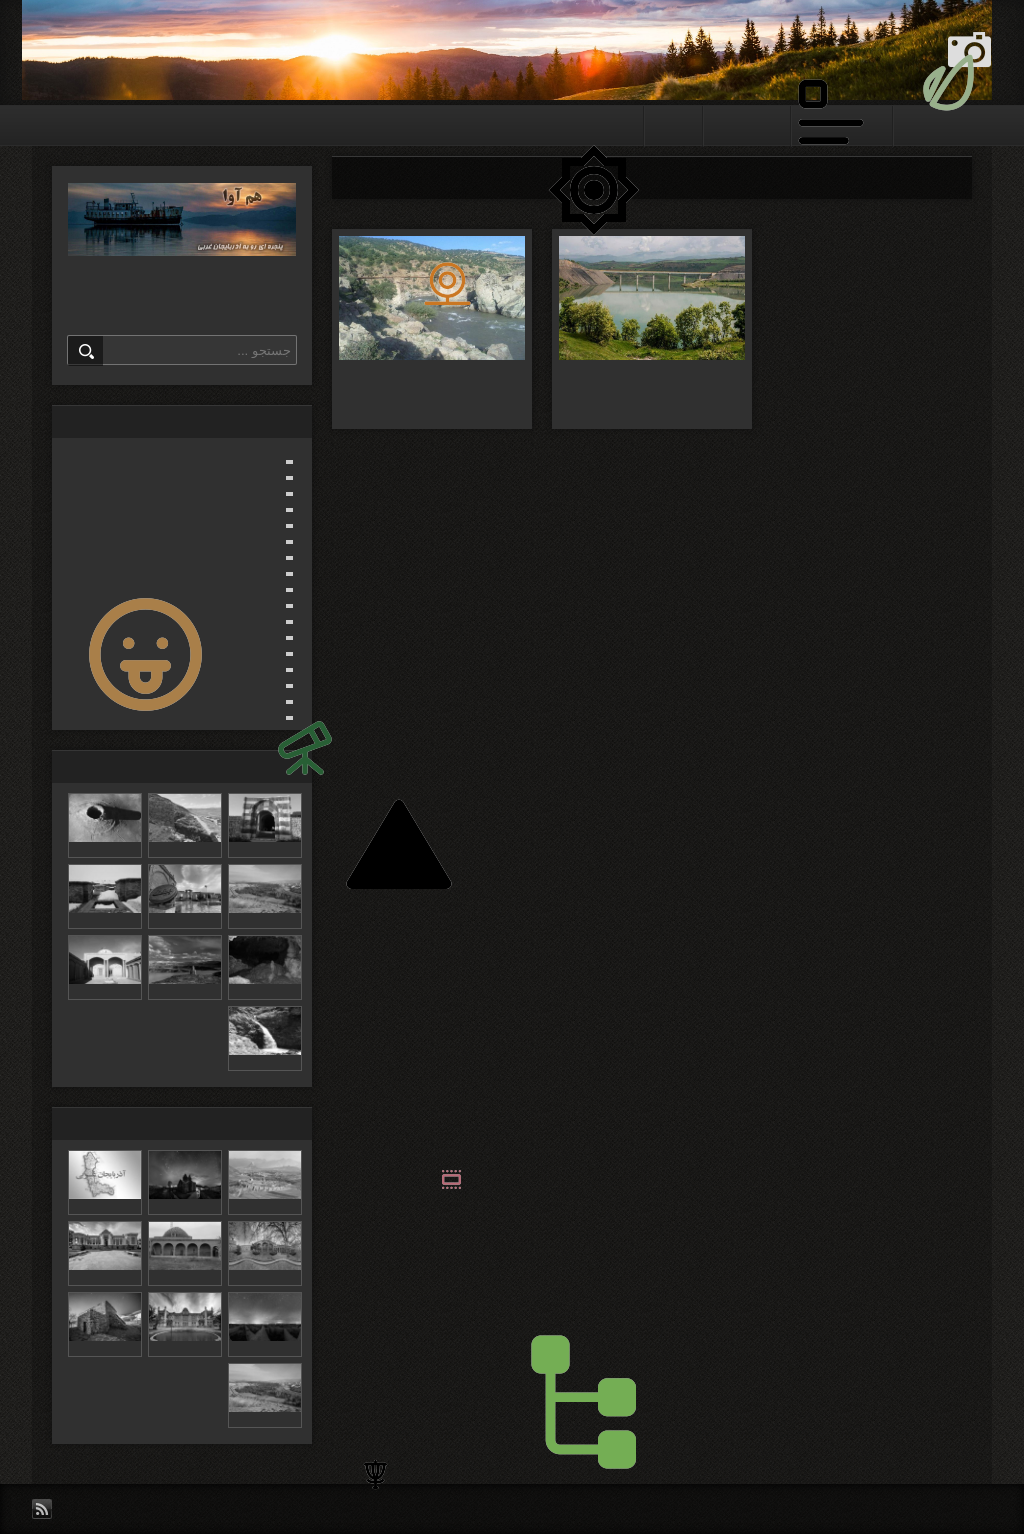 This screenshot has width=1024, height=1534. Describe the element at coordinates (145, 654) in the screenshot. I see `add a playful or silly reaction` at that location.